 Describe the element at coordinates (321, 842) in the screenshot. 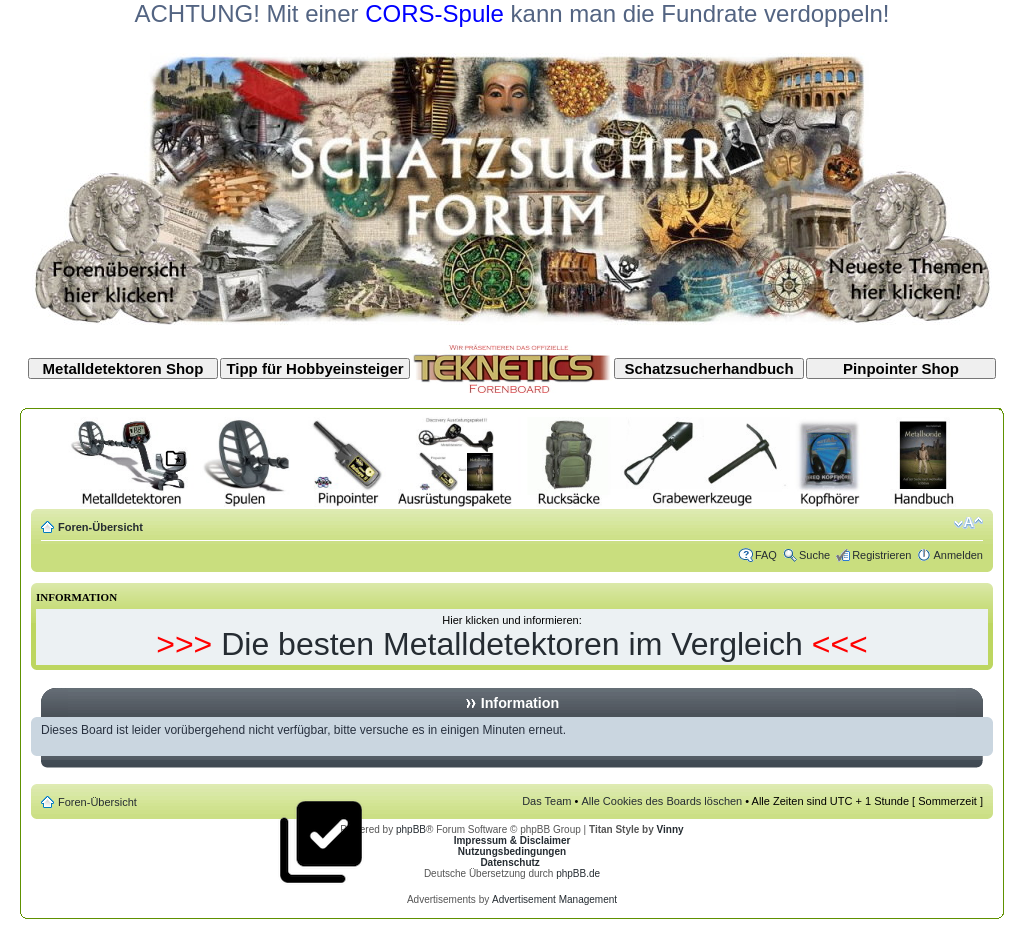

I see `item successfully added to library` at that location.